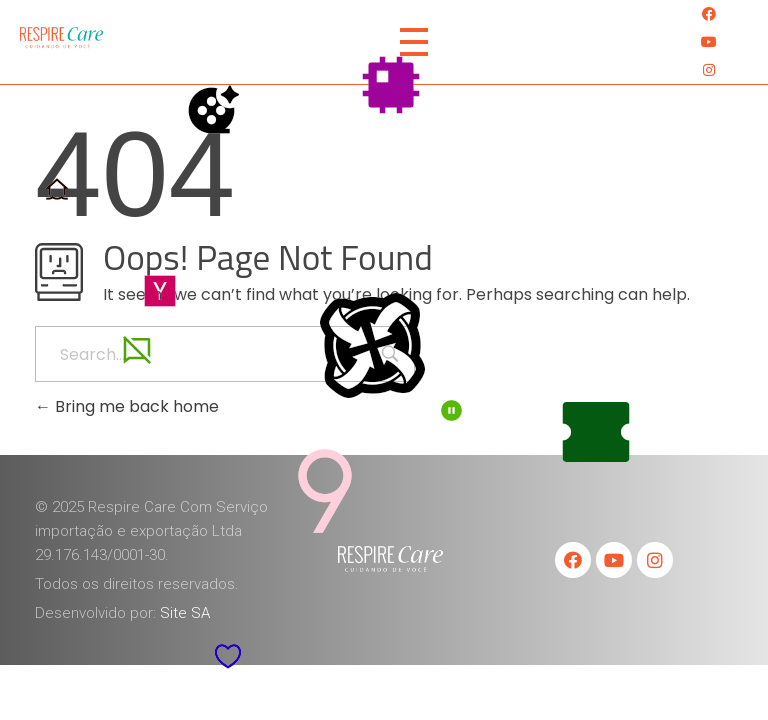 The height and width of the screenshot is (720, 768). What do you see at coordinates (451, 410) in the screenshot?
I see `pause media playback` at bounding box center [451, 410].